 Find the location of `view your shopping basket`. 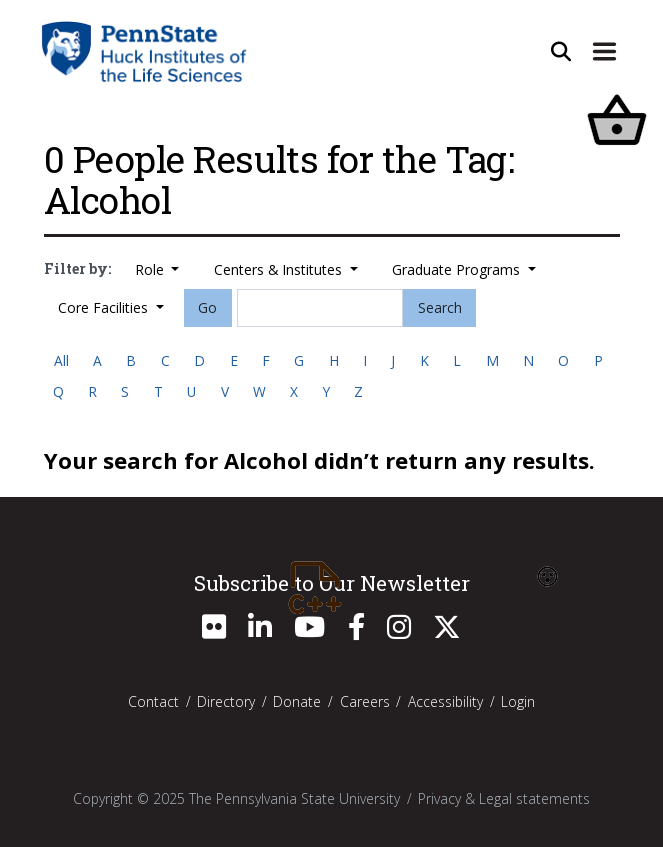

view your shopping basket is located at coordinates (617, 121).